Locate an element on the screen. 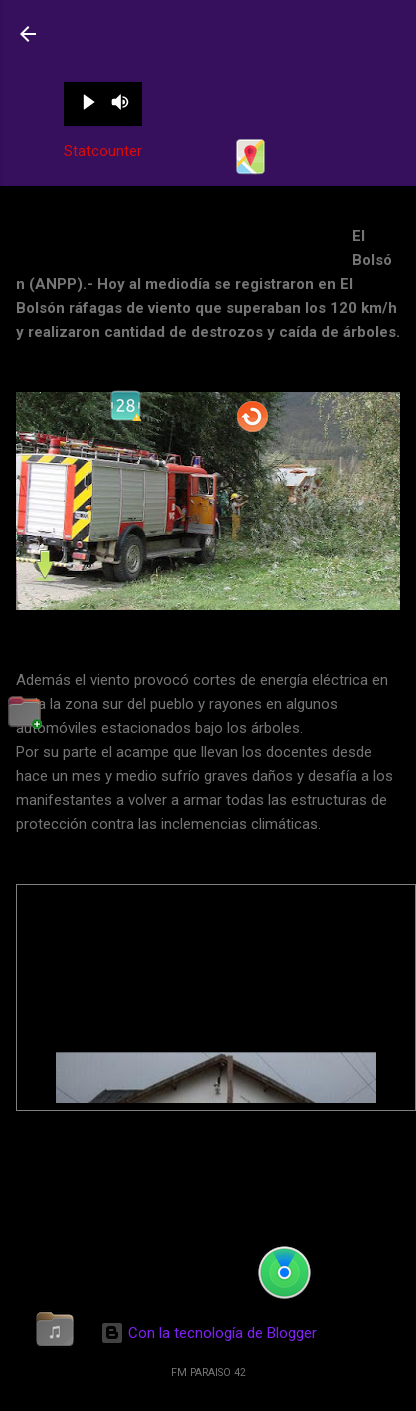  open your music folder is located at coordinates (55, 1329).